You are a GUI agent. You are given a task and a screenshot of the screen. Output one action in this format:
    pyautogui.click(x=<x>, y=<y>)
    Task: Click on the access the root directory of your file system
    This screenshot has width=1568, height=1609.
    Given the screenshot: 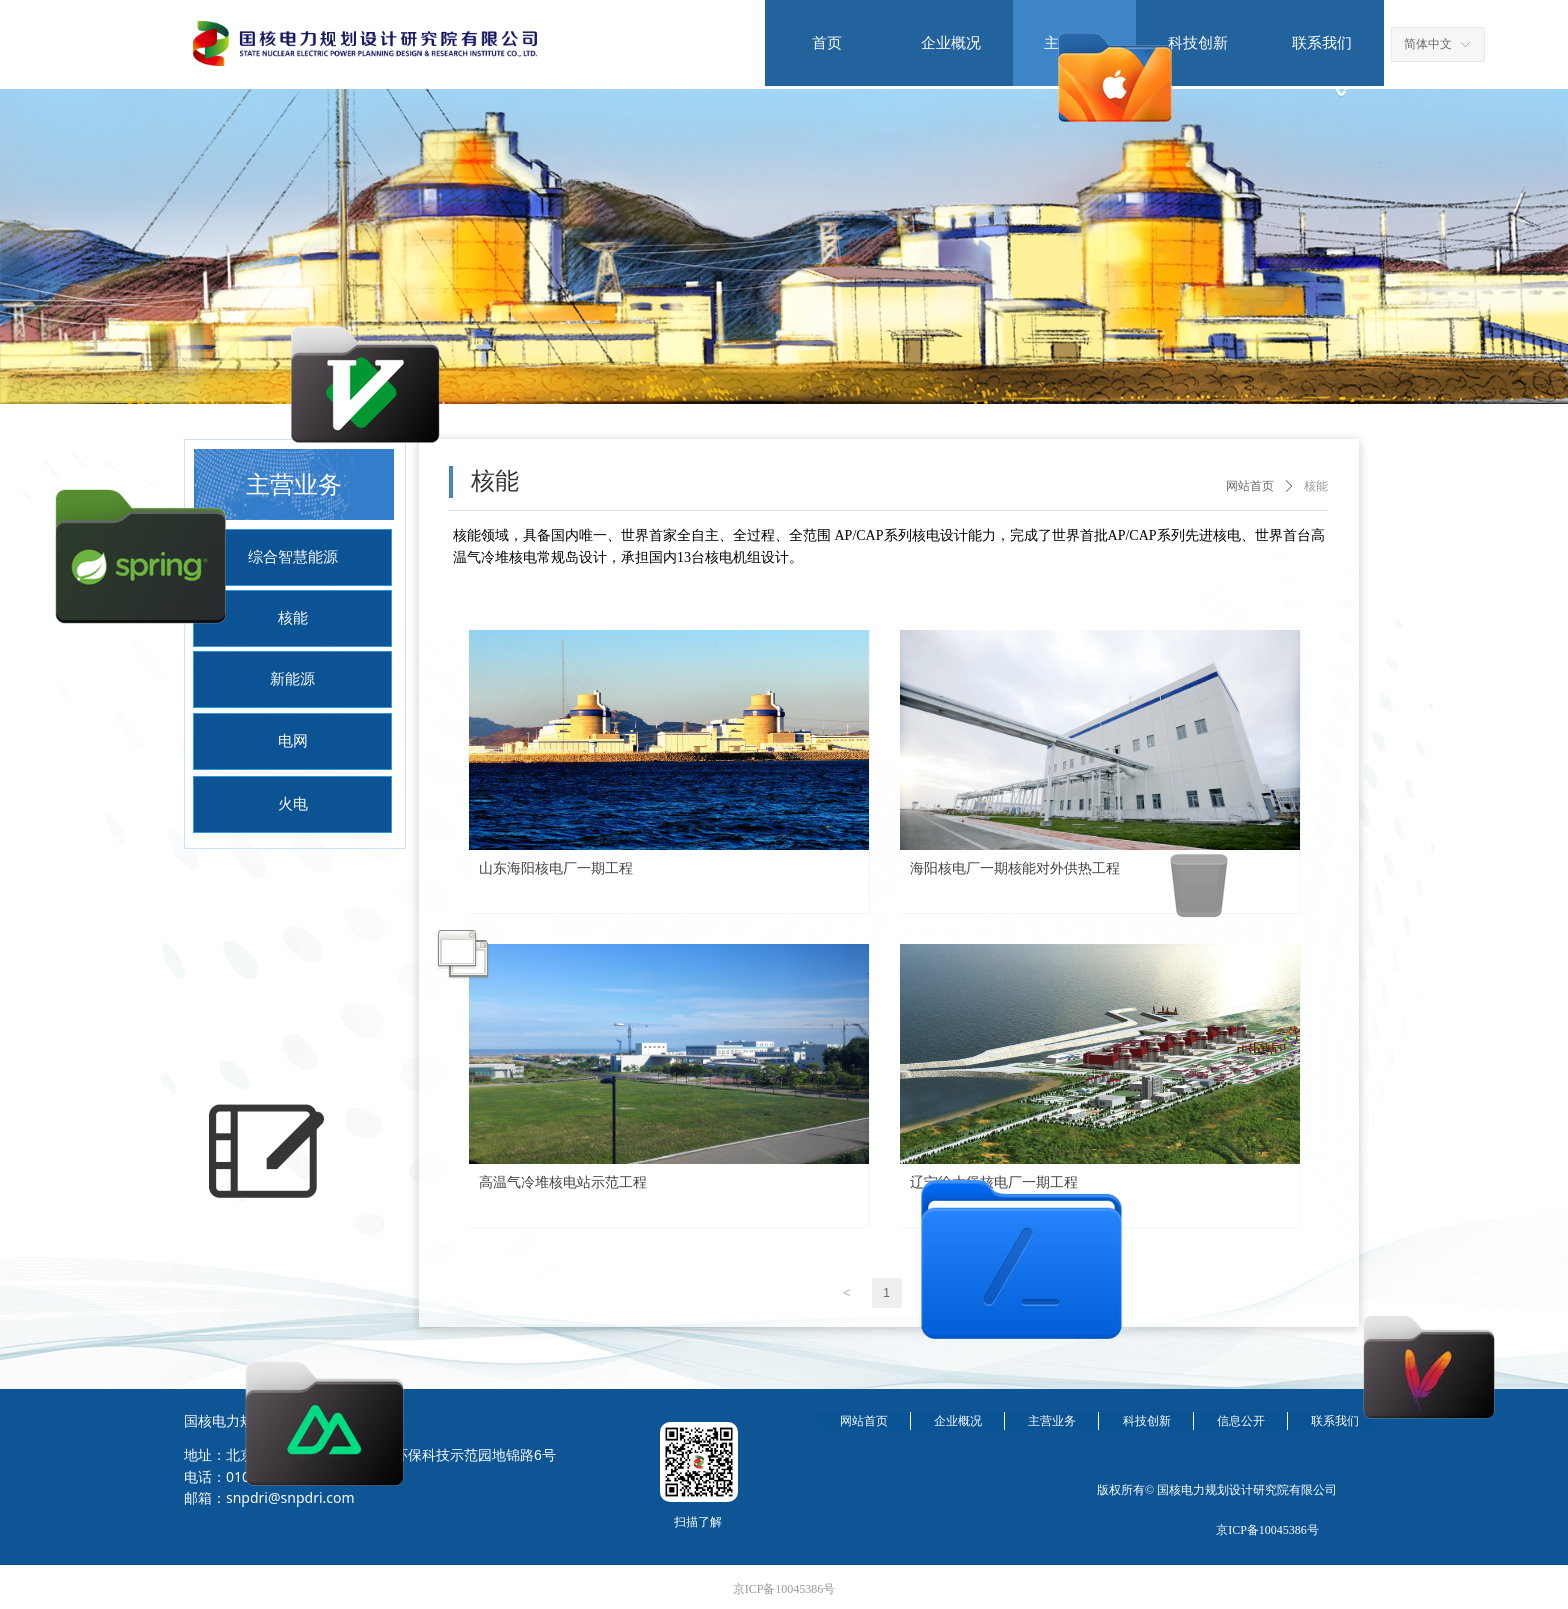 What is the action you would take?
    pyautogui.click(x=1021, y=1259)
    